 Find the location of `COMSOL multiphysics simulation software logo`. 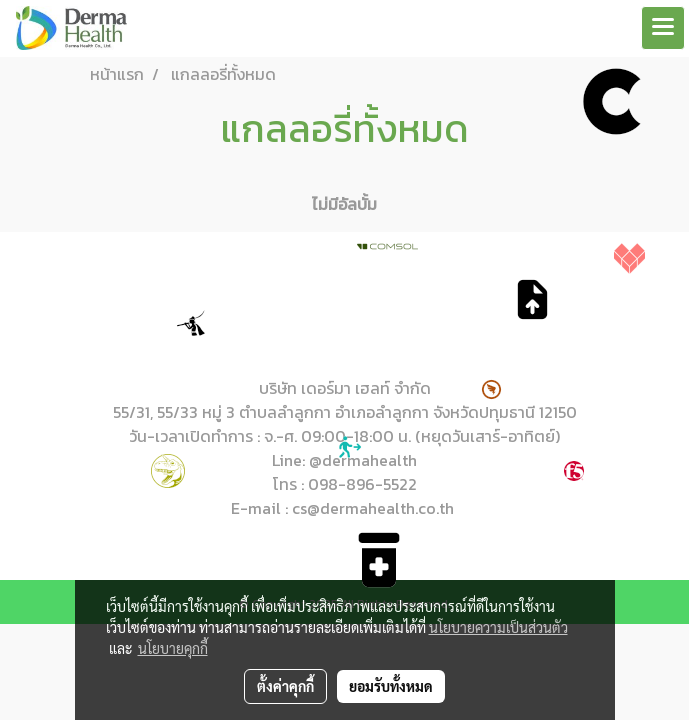

COMSOL multiphysics simulation software logo is located at coordinates (387, 246).